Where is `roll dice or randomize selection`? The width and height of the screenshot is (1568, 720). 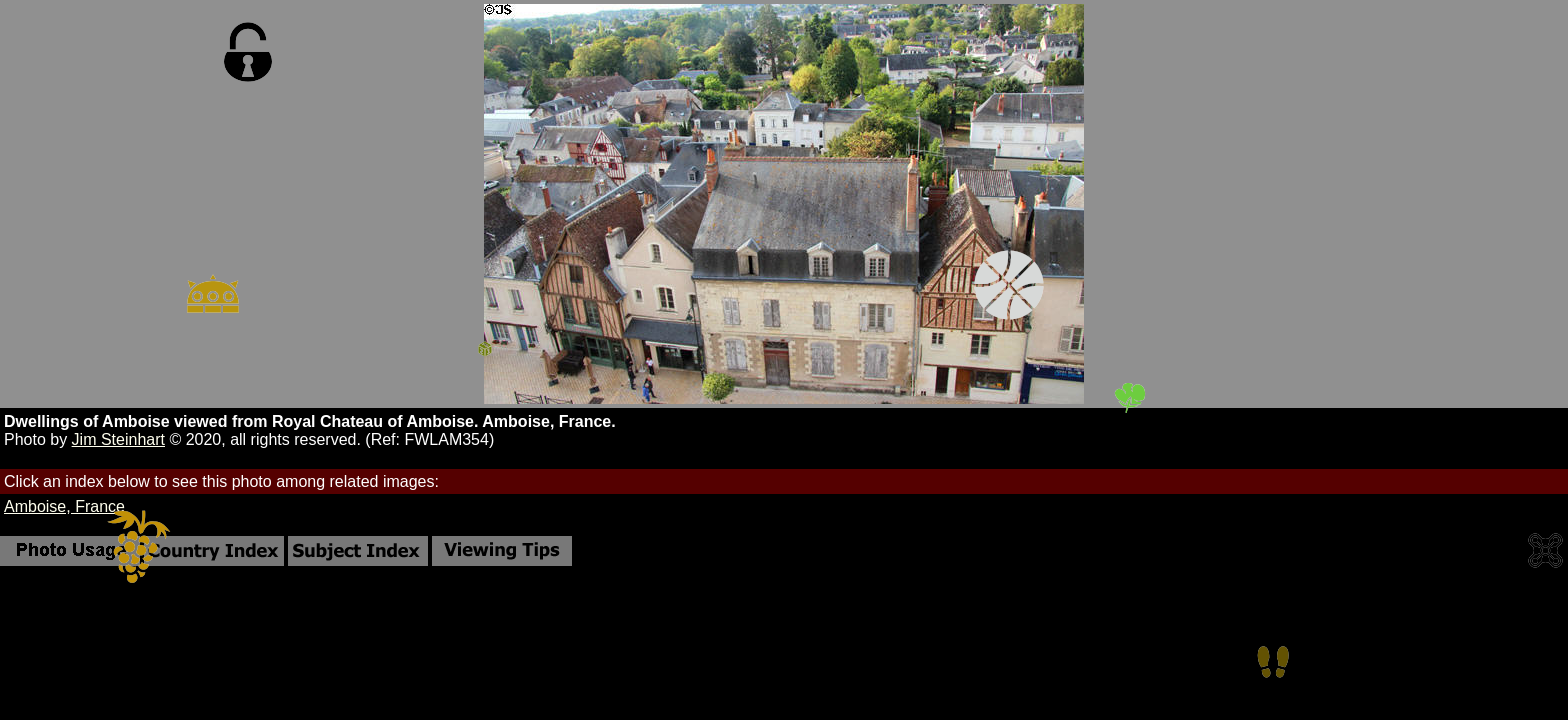 roll dice or randomize selection is located at coordinates (485, 349).